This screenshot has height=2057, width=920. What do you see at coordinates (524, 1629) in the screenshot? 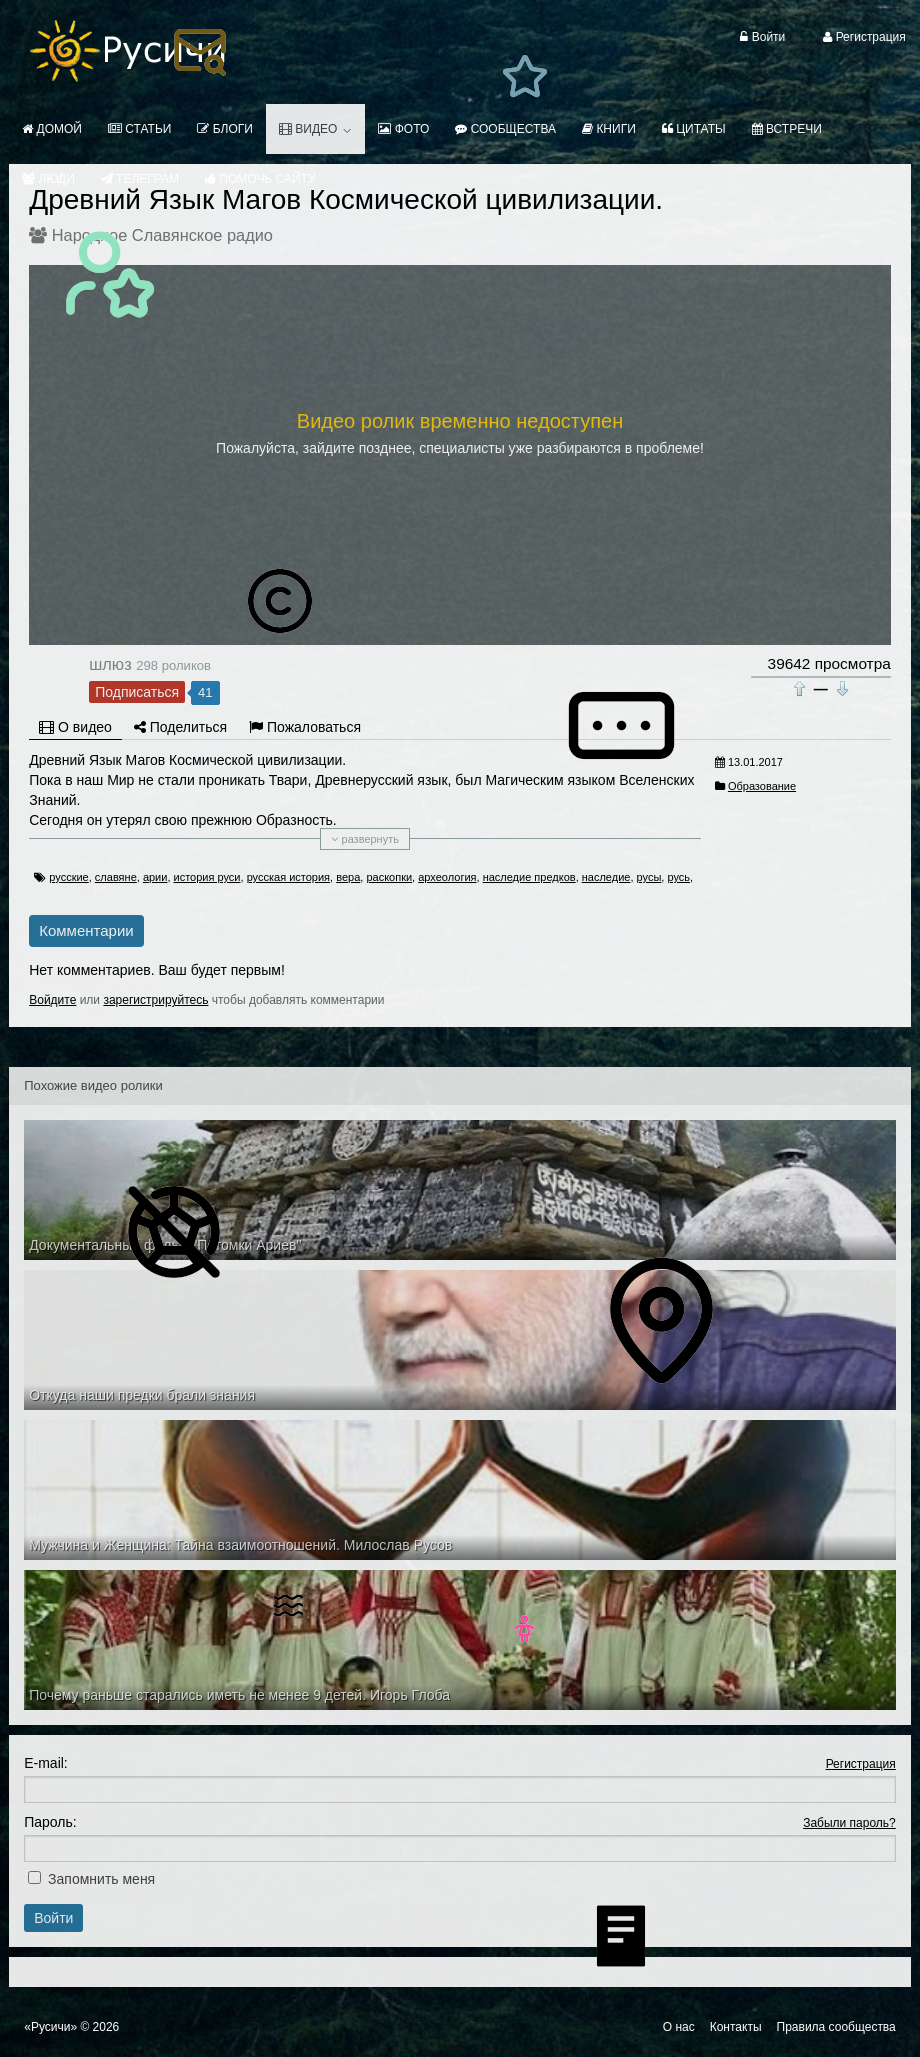
I see `indicates women's restroom` at bounding box center [524, 1629].